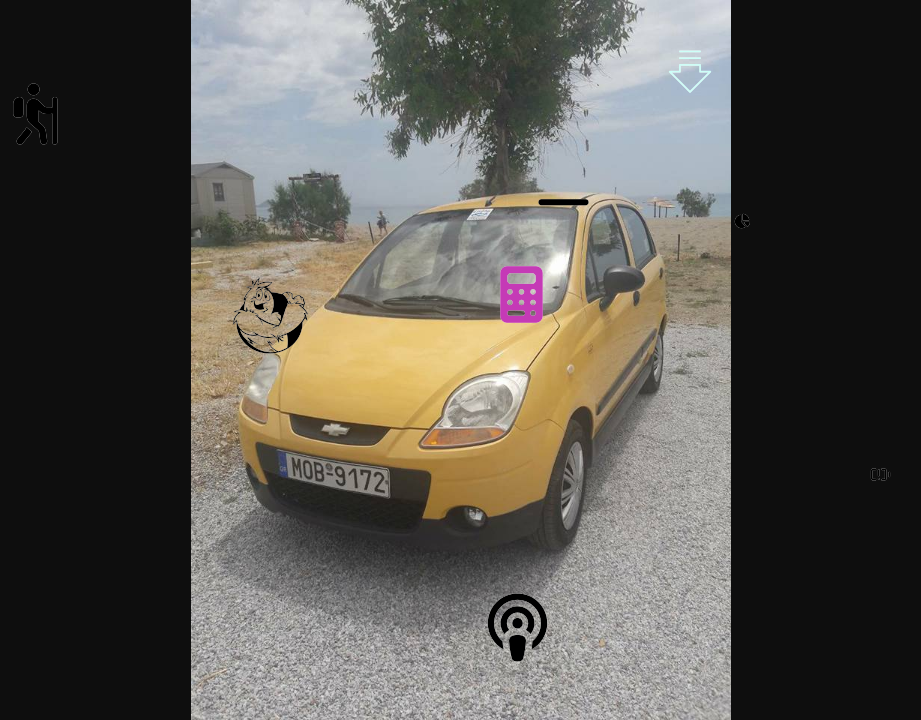 This screenshot has height=720, width=921. What do you see at coordinates (880, 474) in the screenshot?
I see `indicates low battery warning` at bounding box center [880, 474].